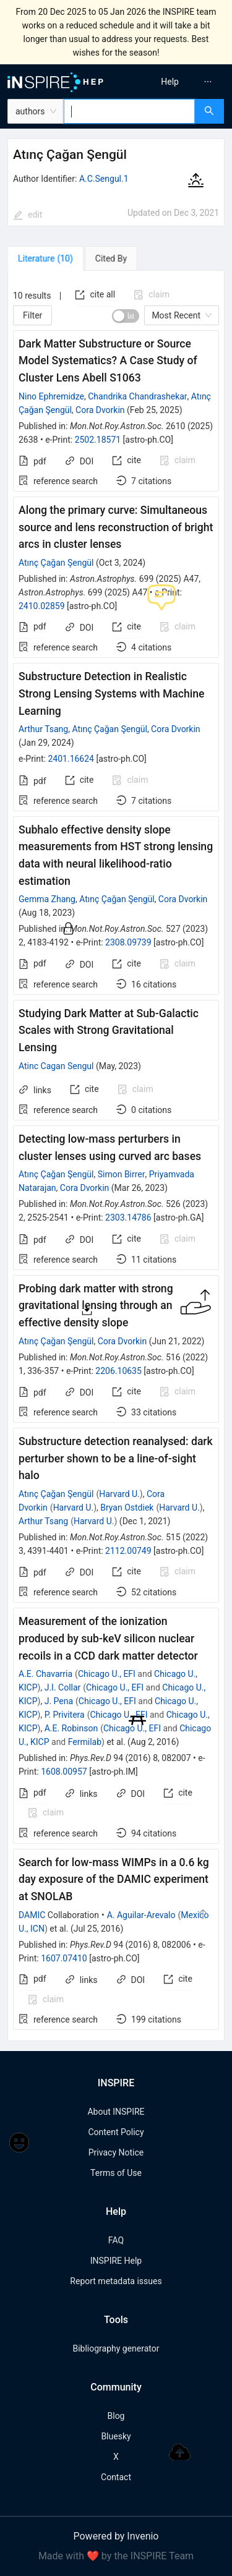 The image size is (232, 2576). What do you see at coordinates (203, 1914) in the screenshot?
I see `scroll to top of page` at bounding box center [203, 1914].